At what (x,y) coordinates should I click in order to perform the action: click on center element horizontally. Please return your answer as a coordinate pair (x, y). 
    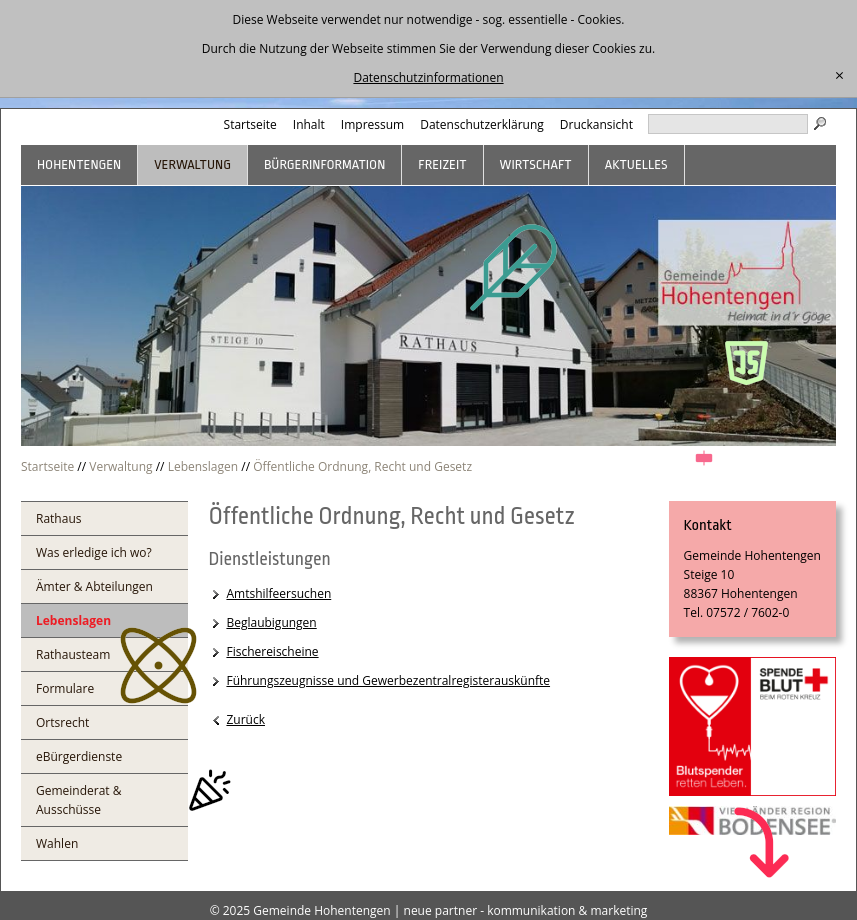
    Looking at the image, I should click on (704, 458).